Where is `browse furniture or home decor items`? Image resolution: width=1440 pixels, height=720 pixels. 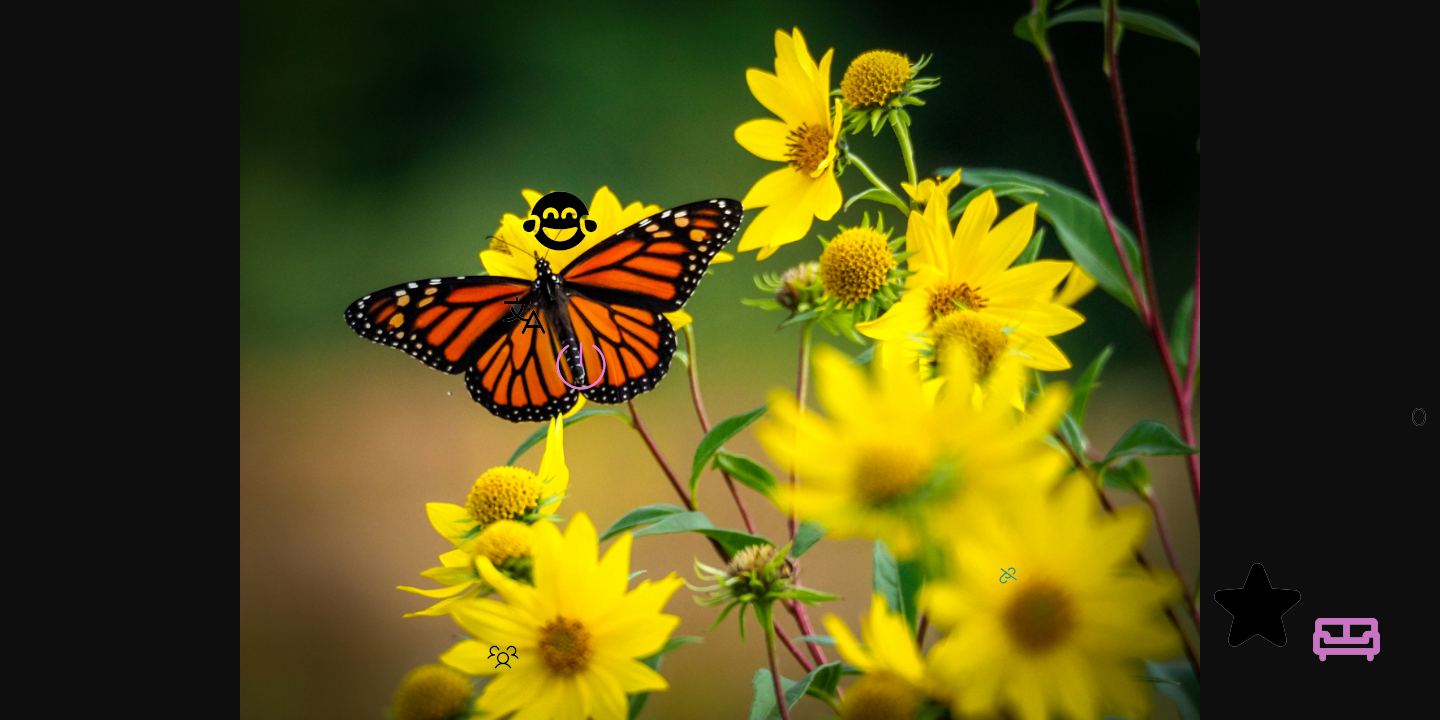 browse furniture or home decor items is located at coordinates (1346, 638).